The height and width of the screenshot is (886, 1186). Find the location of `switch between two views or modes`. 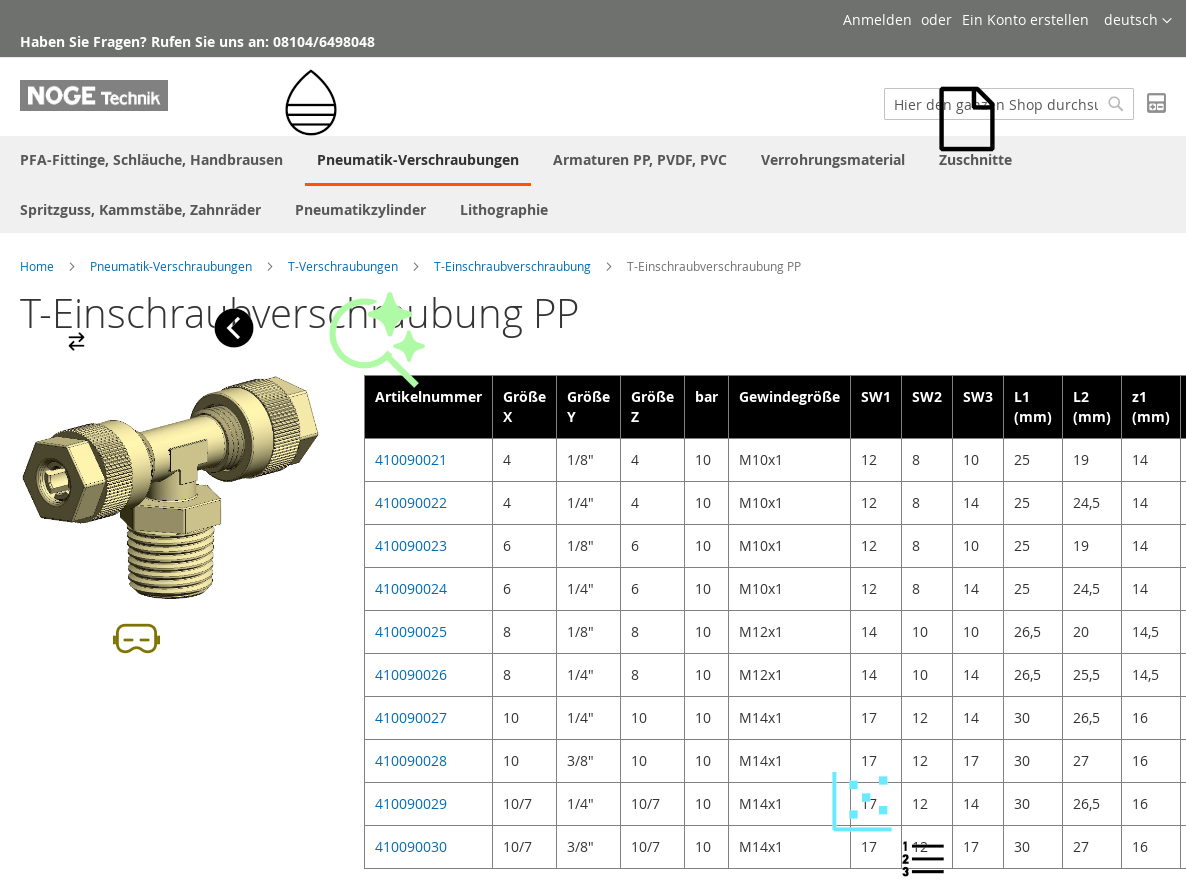

switch between two views or modes is located at coordinates (76, 341).